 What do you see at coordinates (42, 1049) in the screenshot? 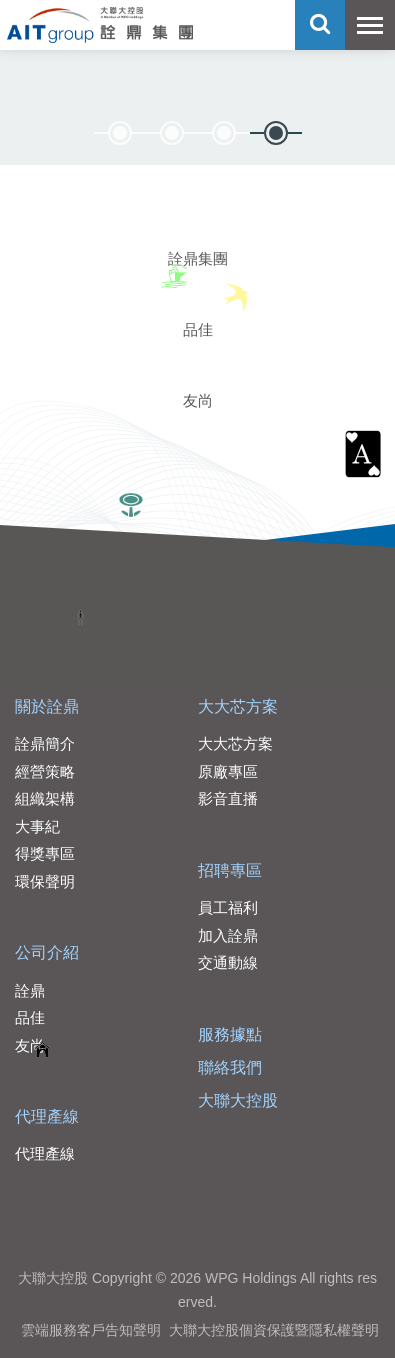
I see `access pet or dog-related features` at bounding box center [42, 1049].